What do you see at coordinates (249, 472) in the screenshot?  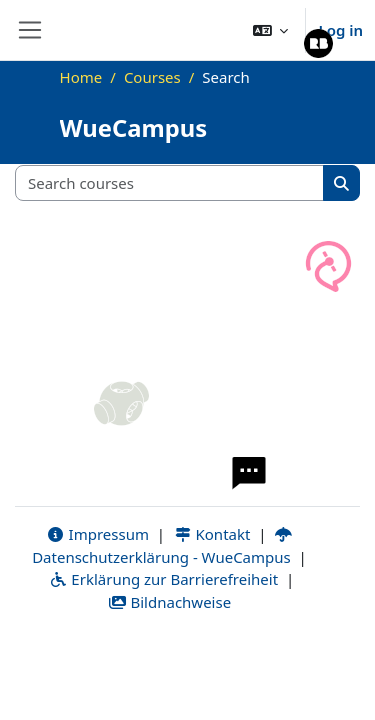 I see `open messaging or chat` at bounding box center [249, 472].